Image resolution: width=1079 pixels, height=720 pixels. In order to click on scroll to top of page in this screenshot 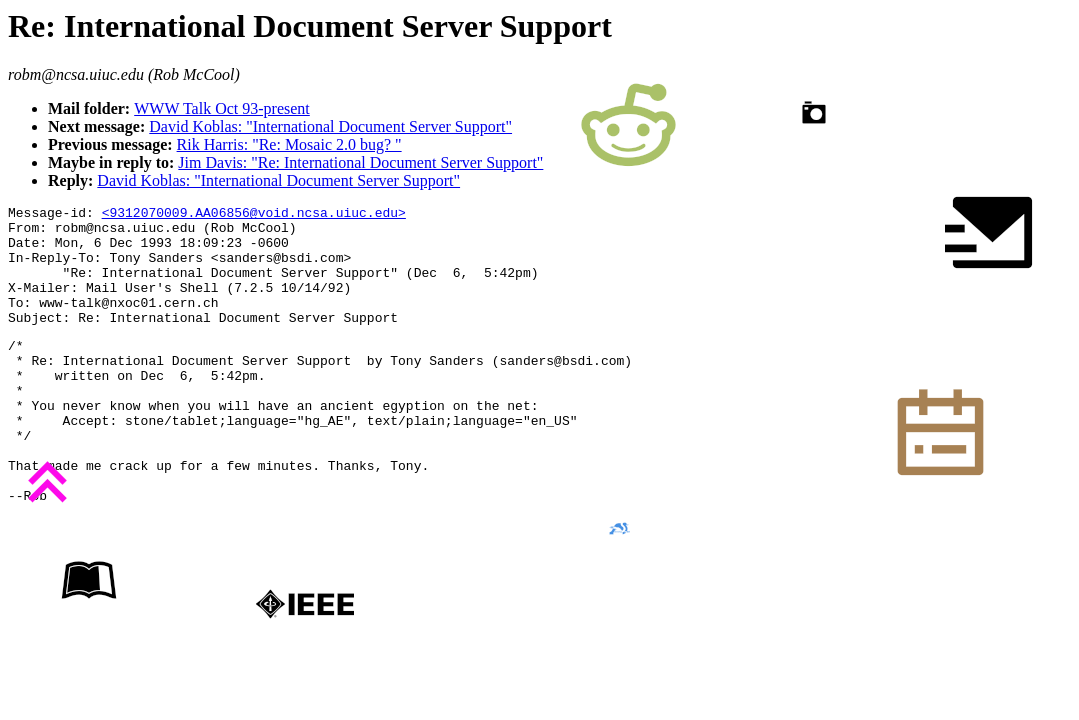, I will do `click(47, 483)`.